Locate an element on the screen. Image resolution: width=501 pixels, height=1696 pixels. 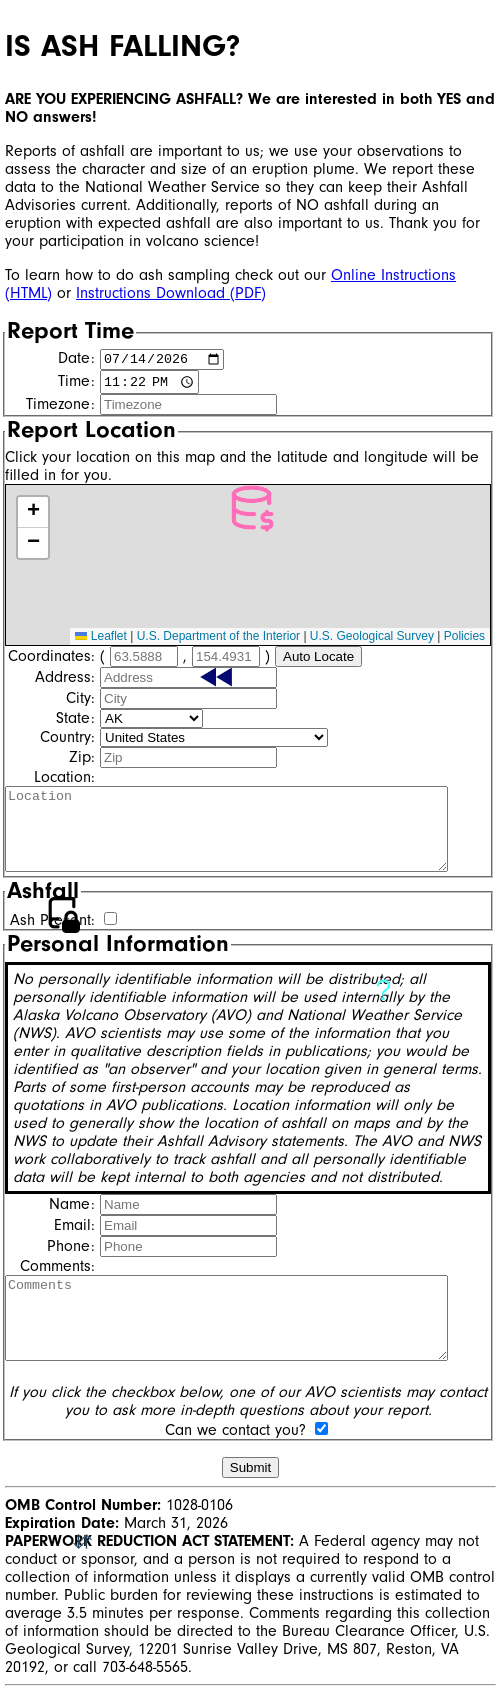
view database pricing or costs is located at coordinates (251, 507).